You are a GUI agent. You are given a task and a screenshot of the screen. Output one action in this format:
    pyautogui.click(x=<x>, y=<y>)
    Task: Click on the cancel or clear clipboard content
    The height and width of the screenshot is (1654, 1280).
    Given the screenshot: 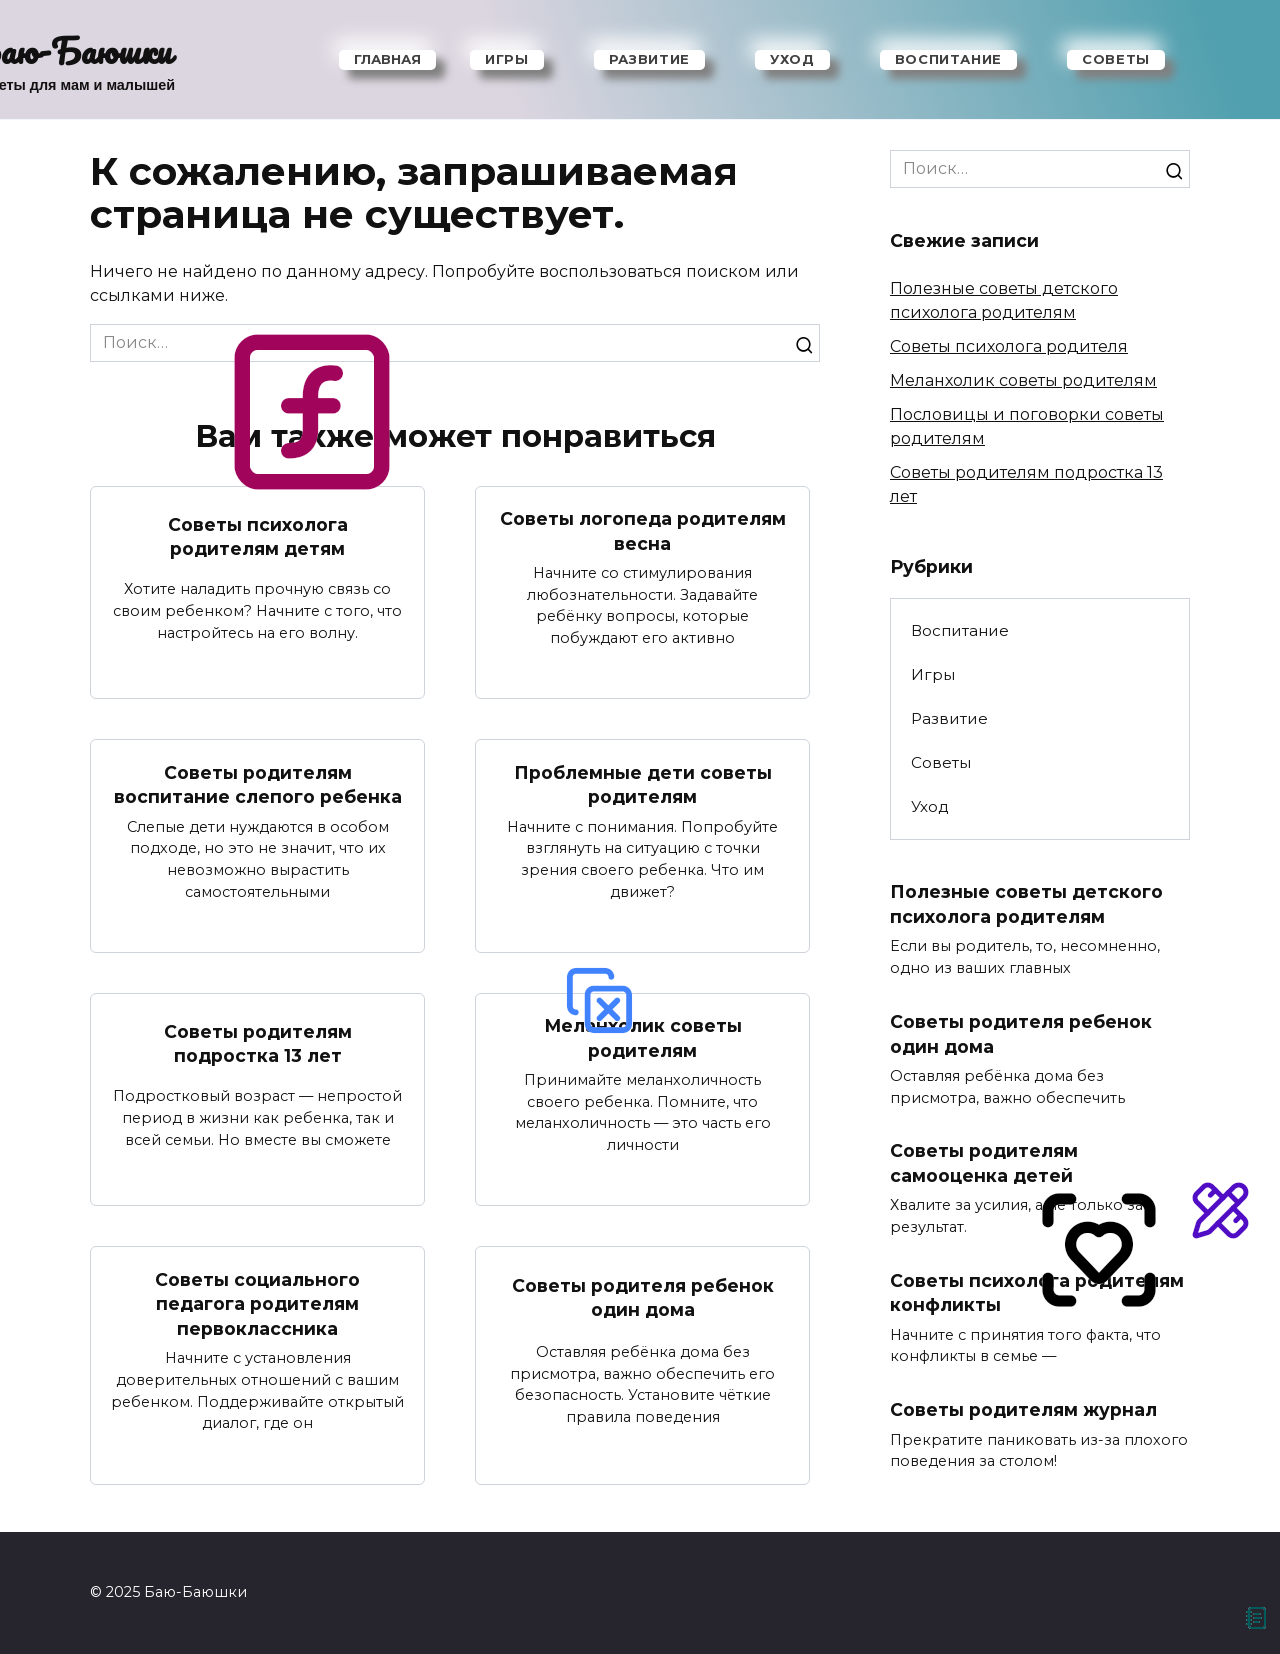 What is the action you would take?
    pyautogui.click(x=599, y=1000)
    